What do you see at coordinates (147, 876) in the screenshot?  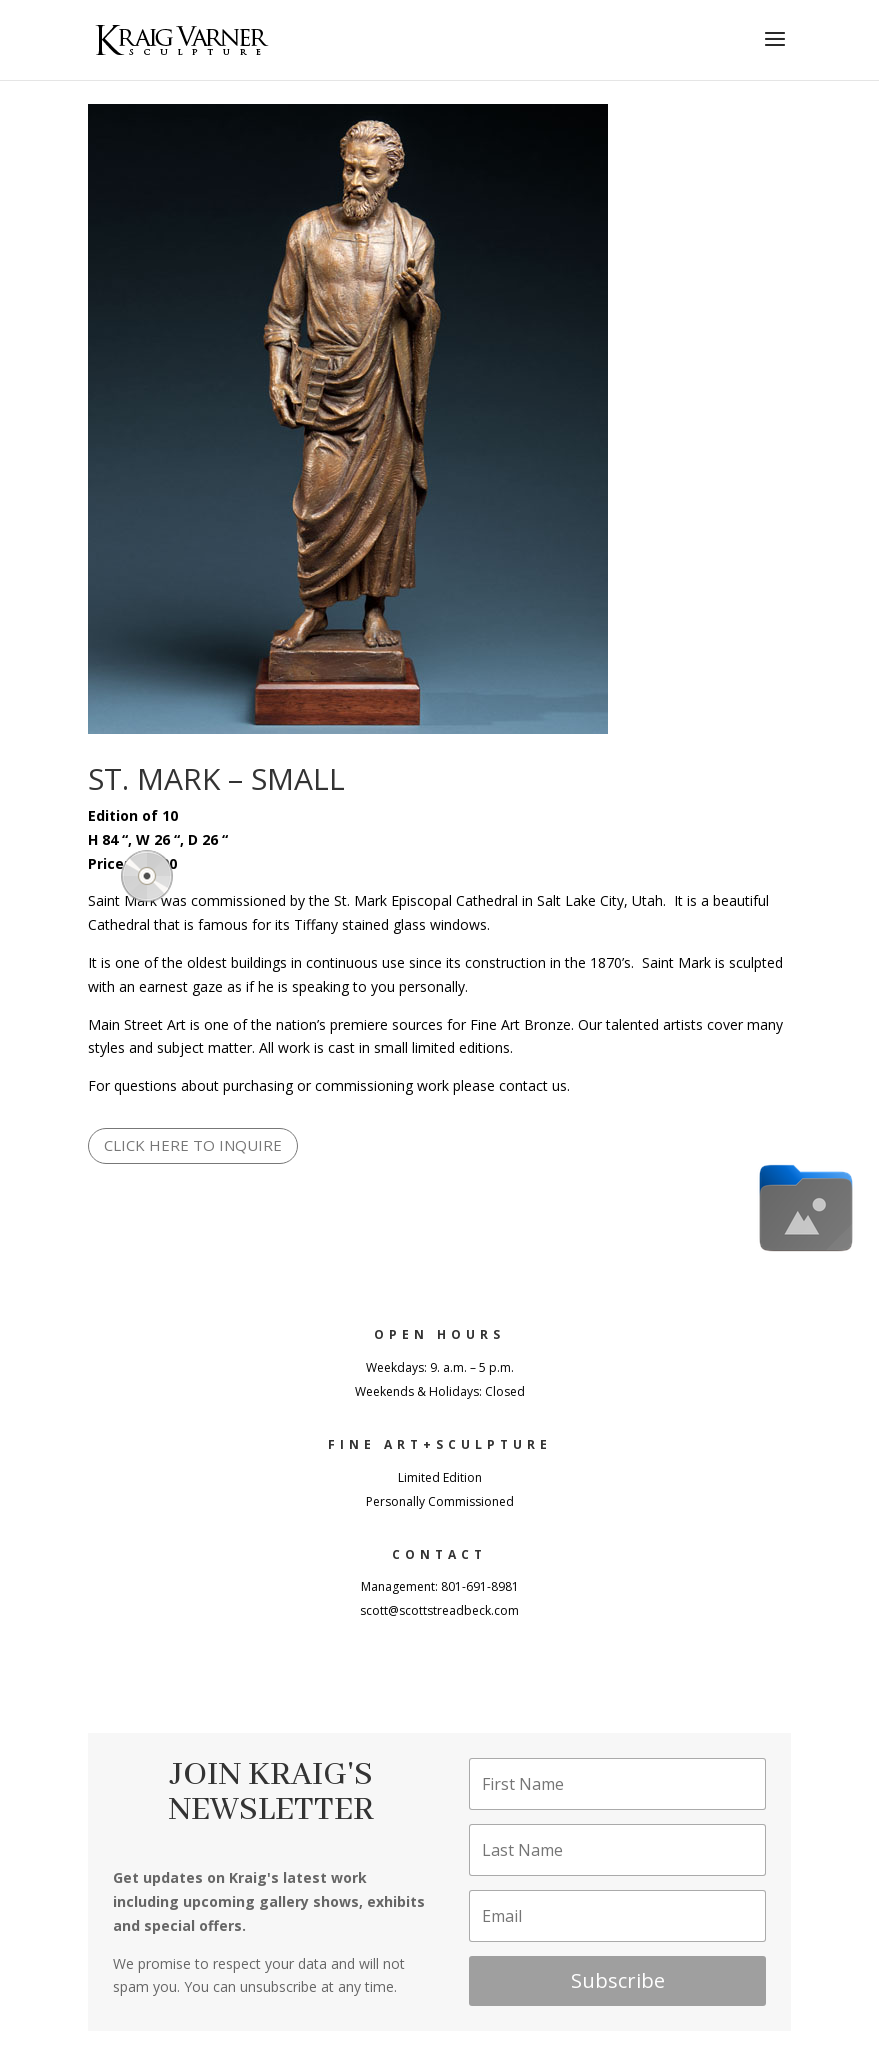 I see `indicates a blank CD-R disc ready for burning` at bounding box center [147, 876].